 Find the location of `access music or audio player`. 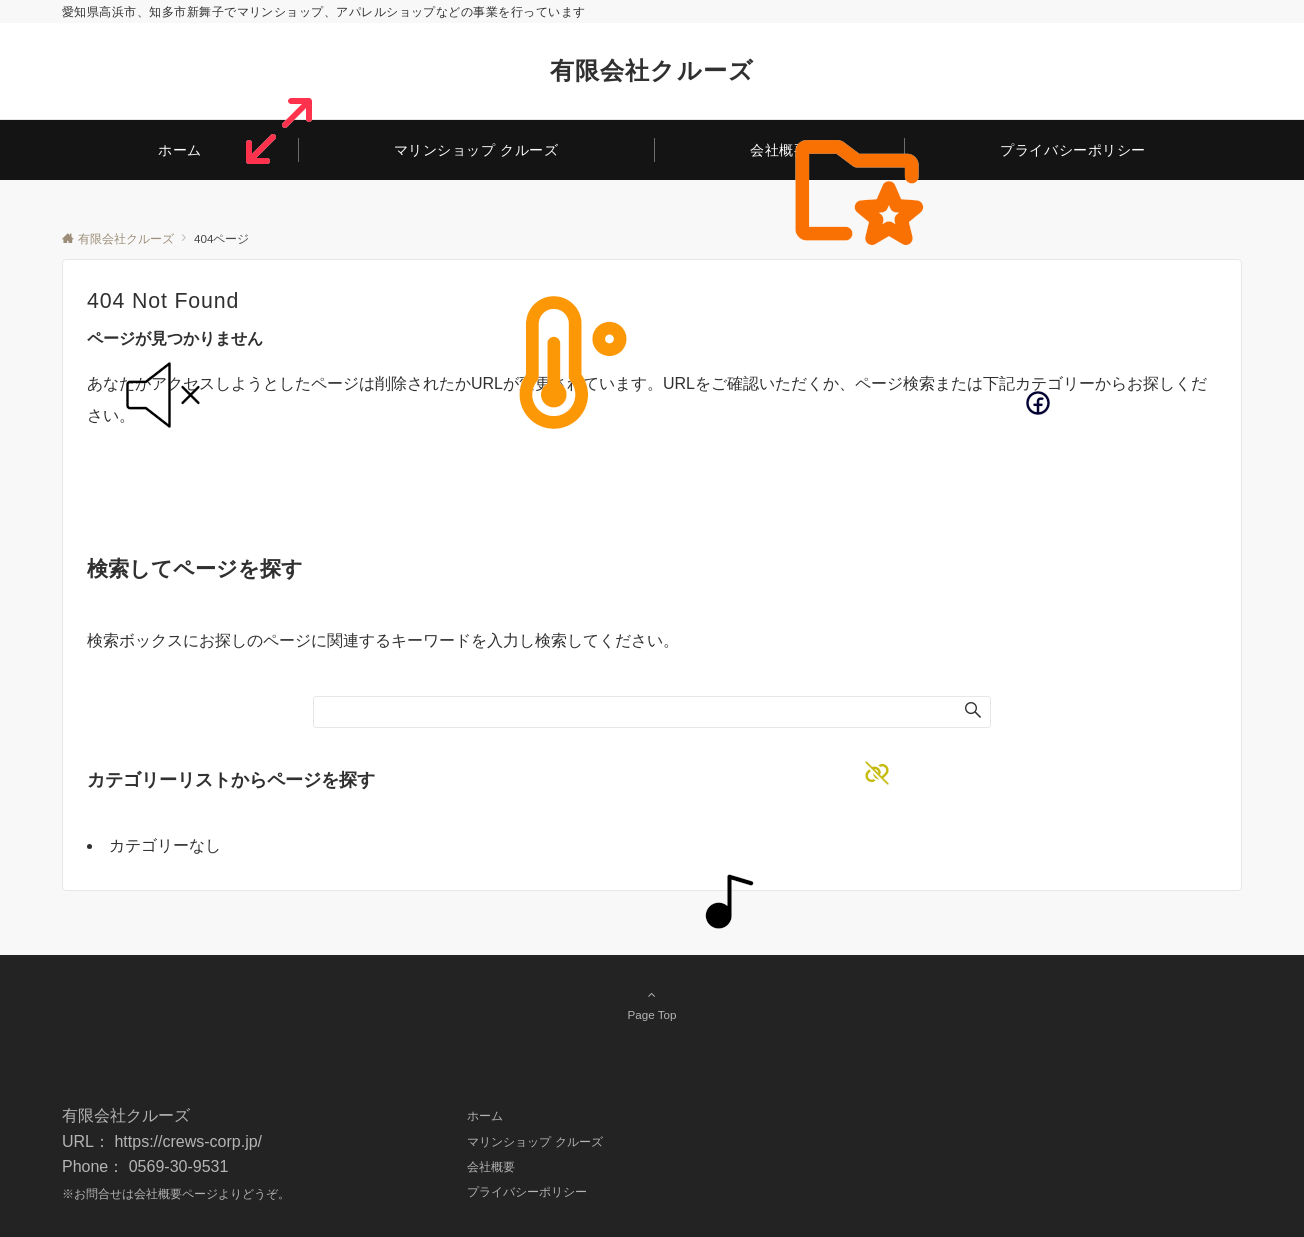

access music or audio player is located at coordinates (729, 900).